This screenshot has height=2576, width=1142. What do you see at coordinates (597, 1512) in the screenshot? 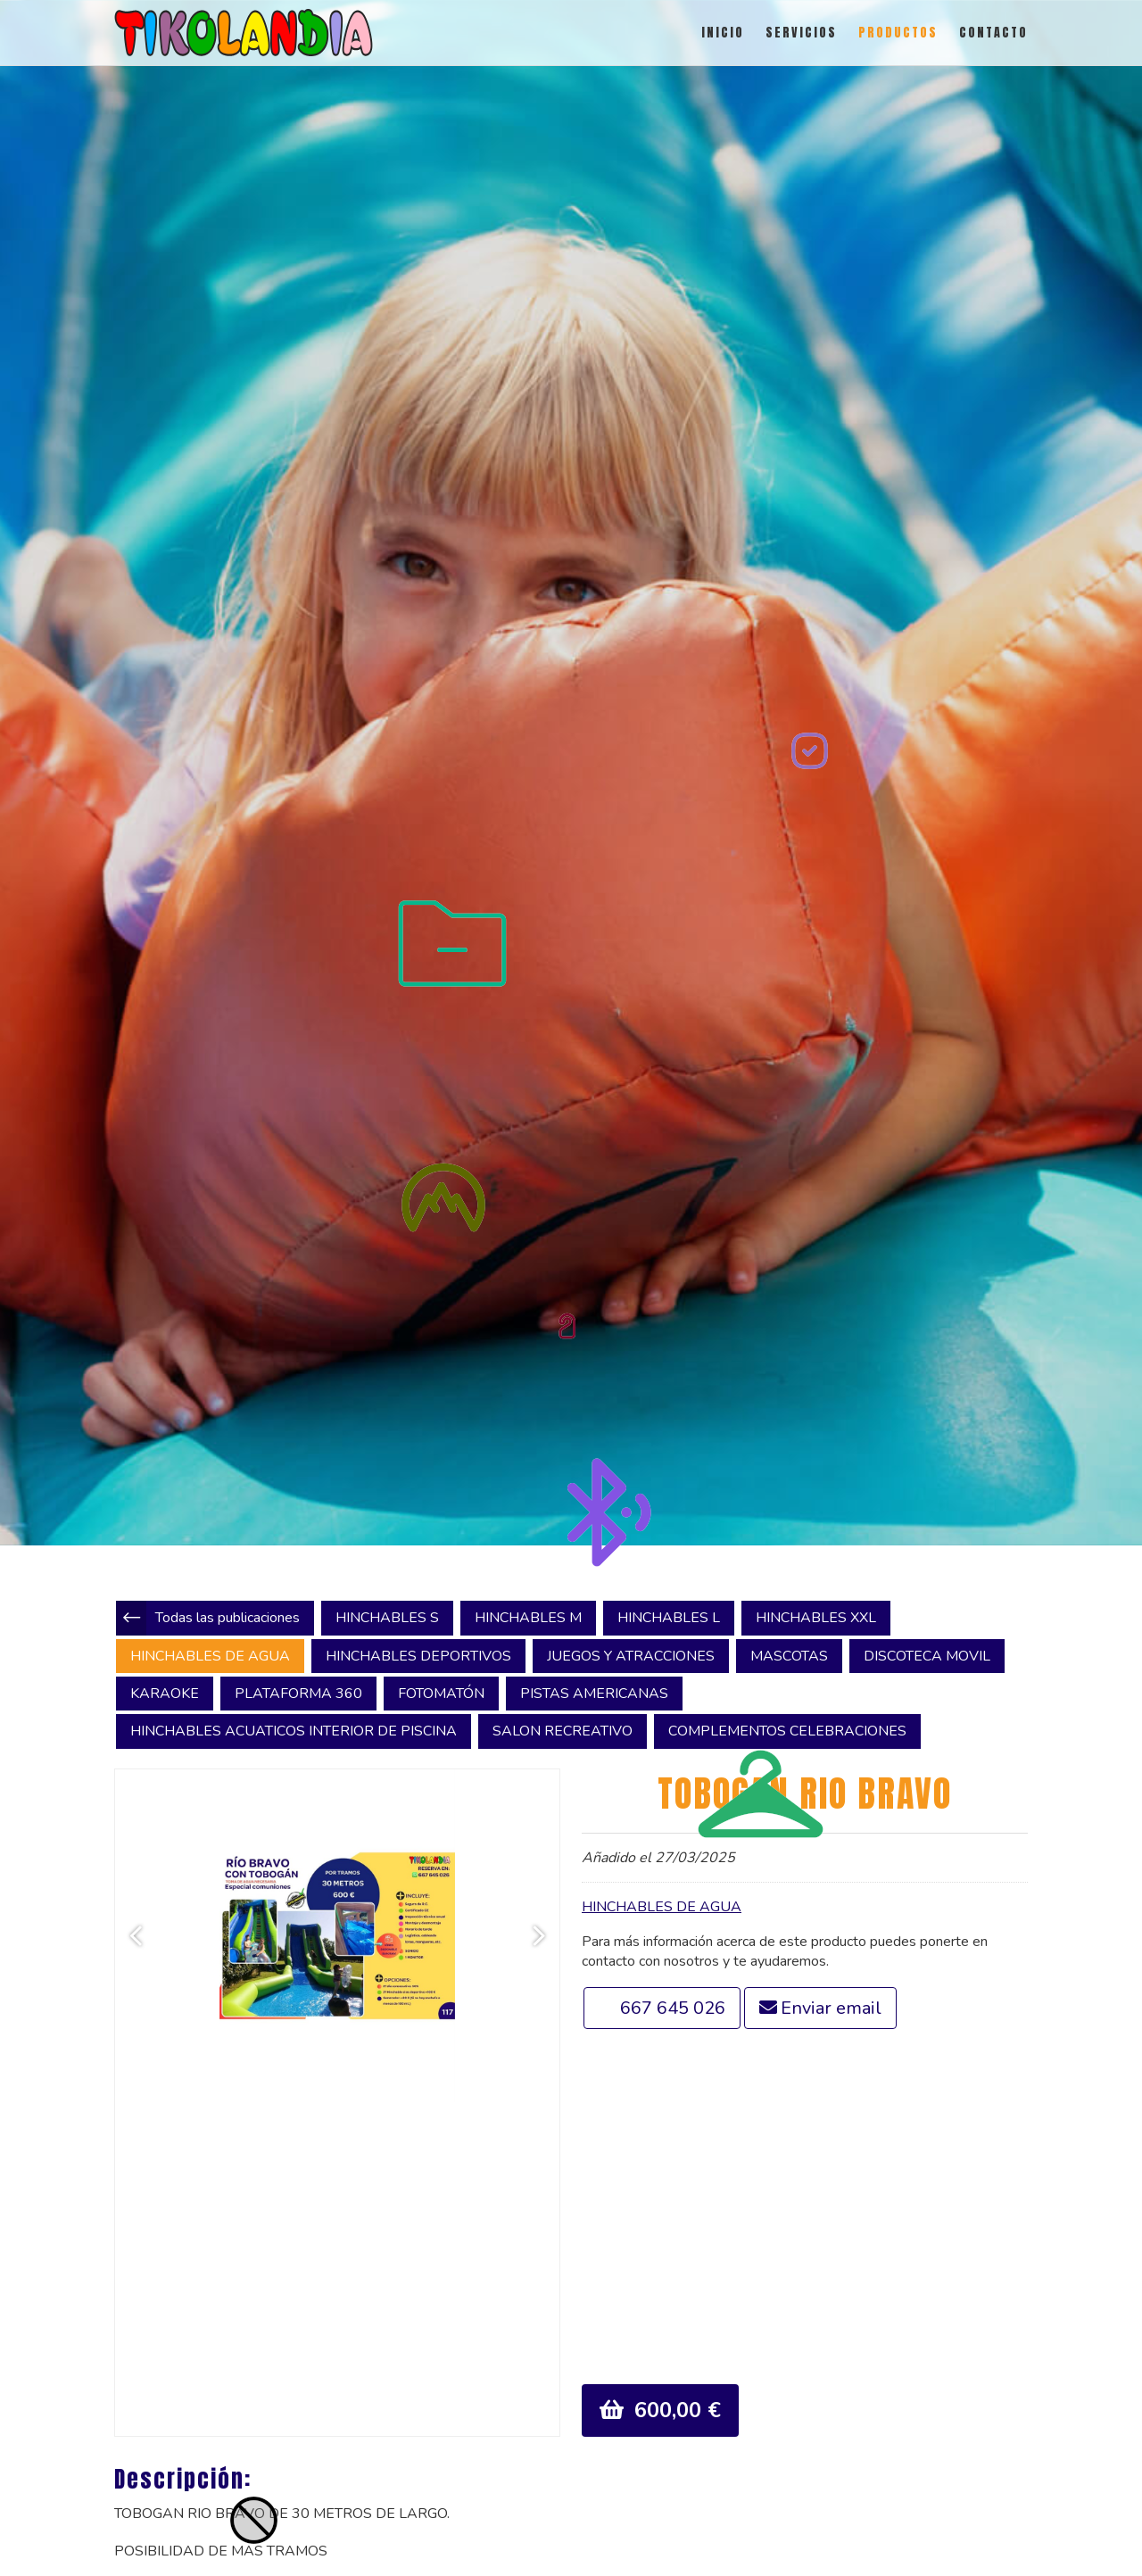
I see `searching for nearby bluetooth devices` at bounding box center [597, 1512].